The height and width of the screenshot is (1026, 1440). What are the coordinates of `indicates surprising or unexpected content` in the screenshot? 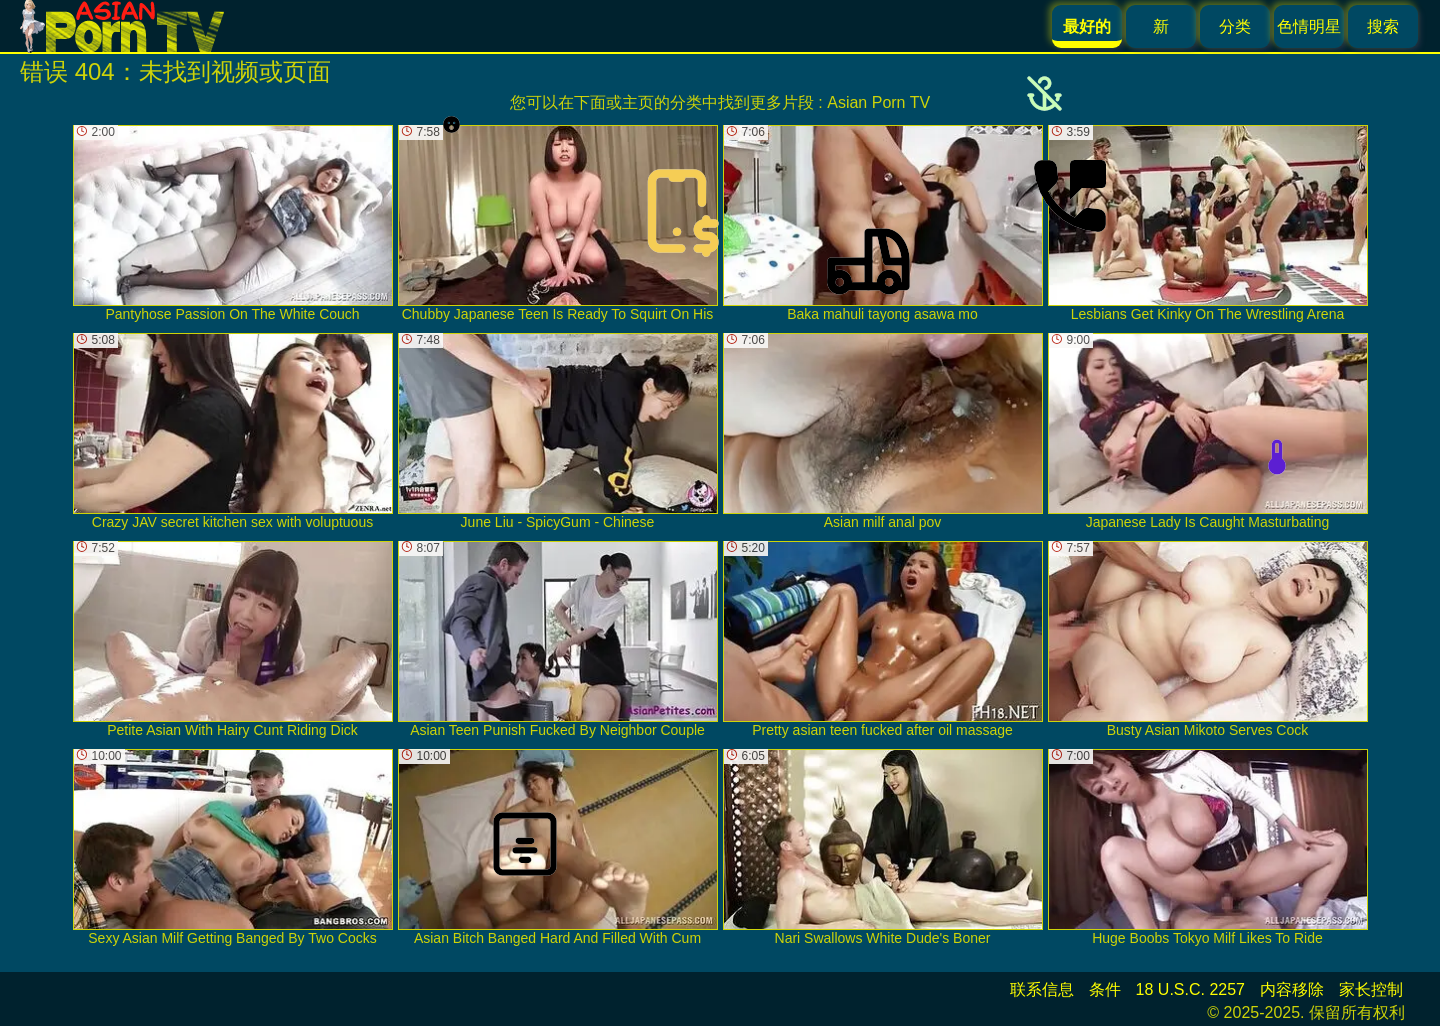 It's located at (451, 124).